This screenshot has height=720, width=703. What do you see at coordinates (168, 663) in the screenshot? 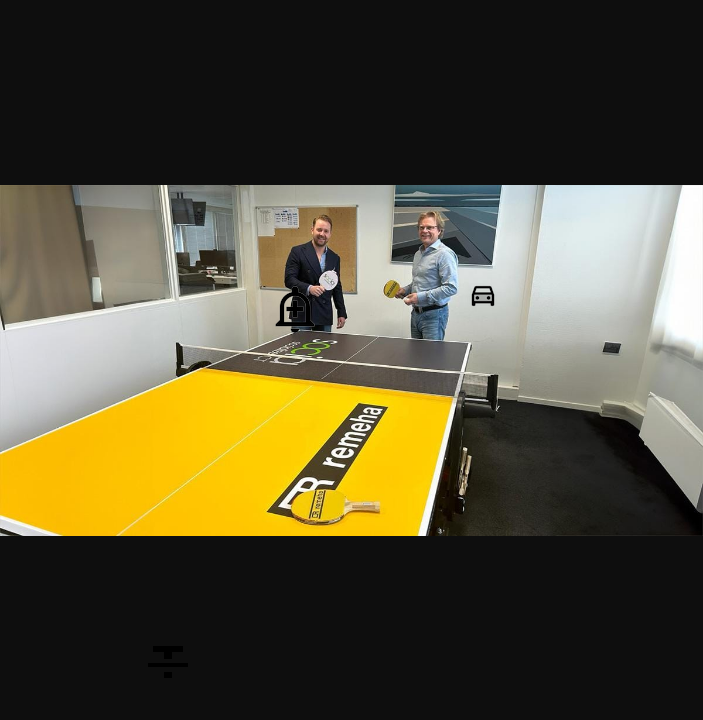
I see `apply strikethrough formatting to selected text` at bounding box center [168, 663].